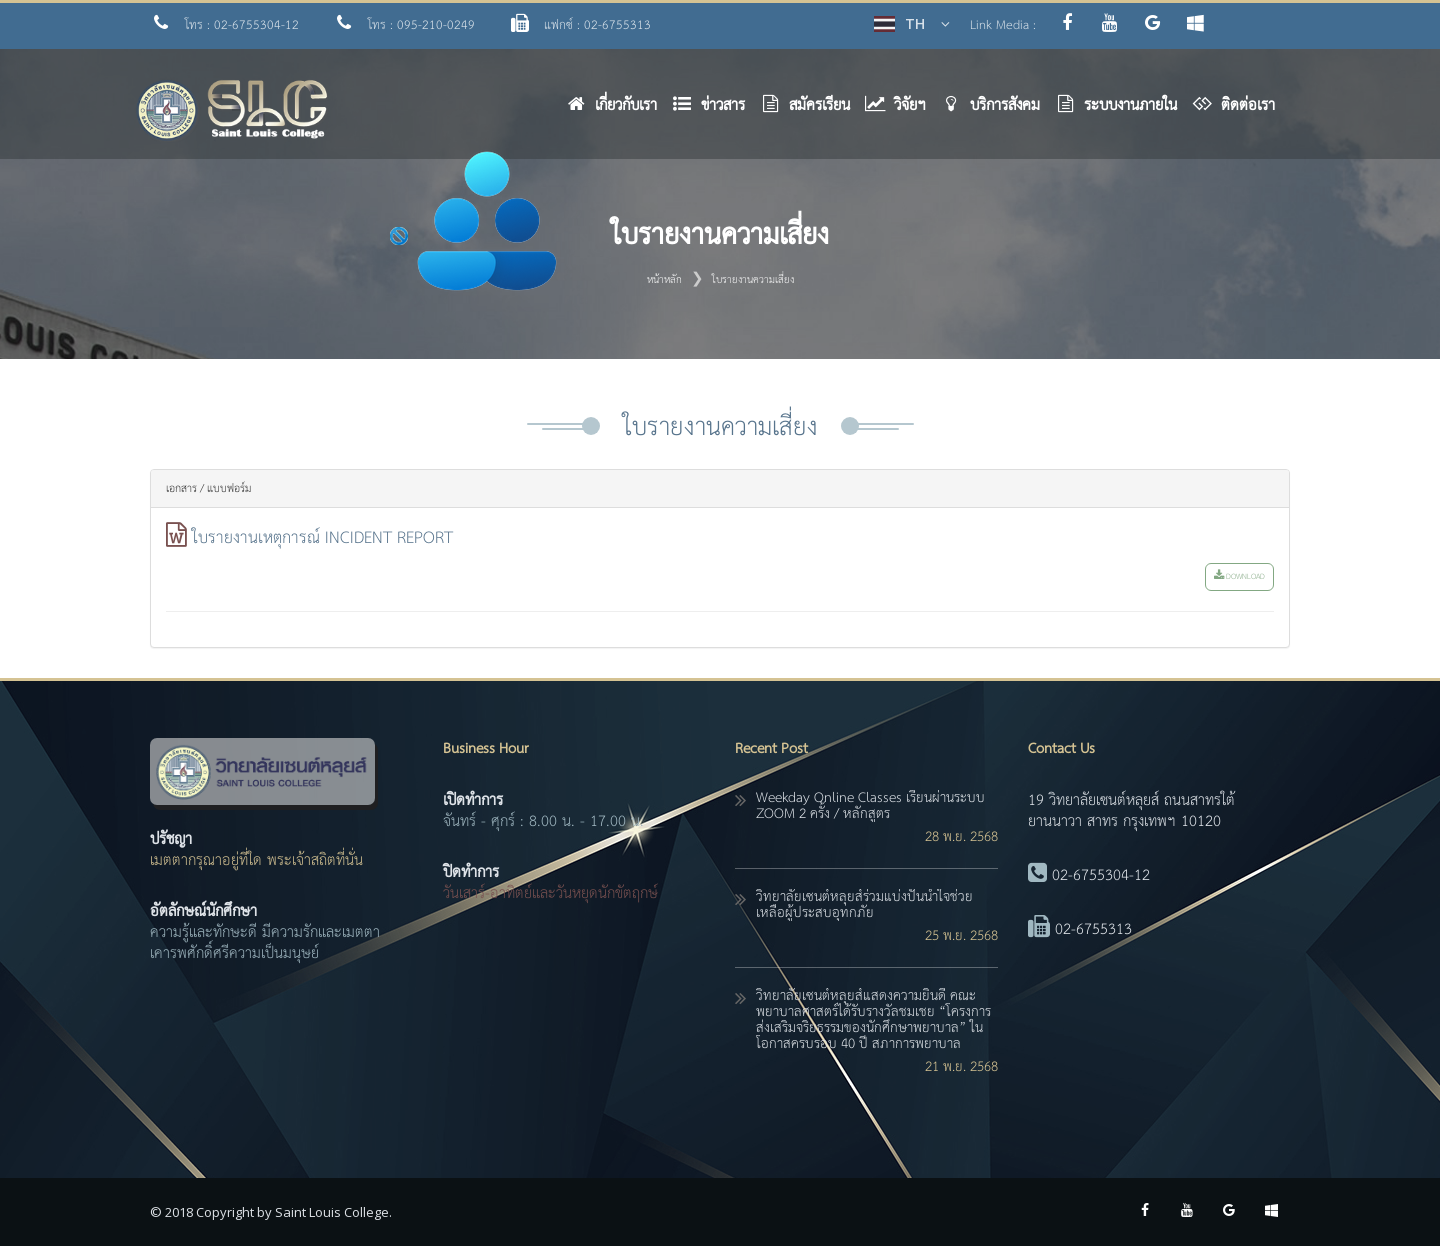 The height and width of the screenshot is (1246, 1440). Describe the element at coordinates (487, 221) in the screenshot. I see `indicates shared access or multiple users` at that location.